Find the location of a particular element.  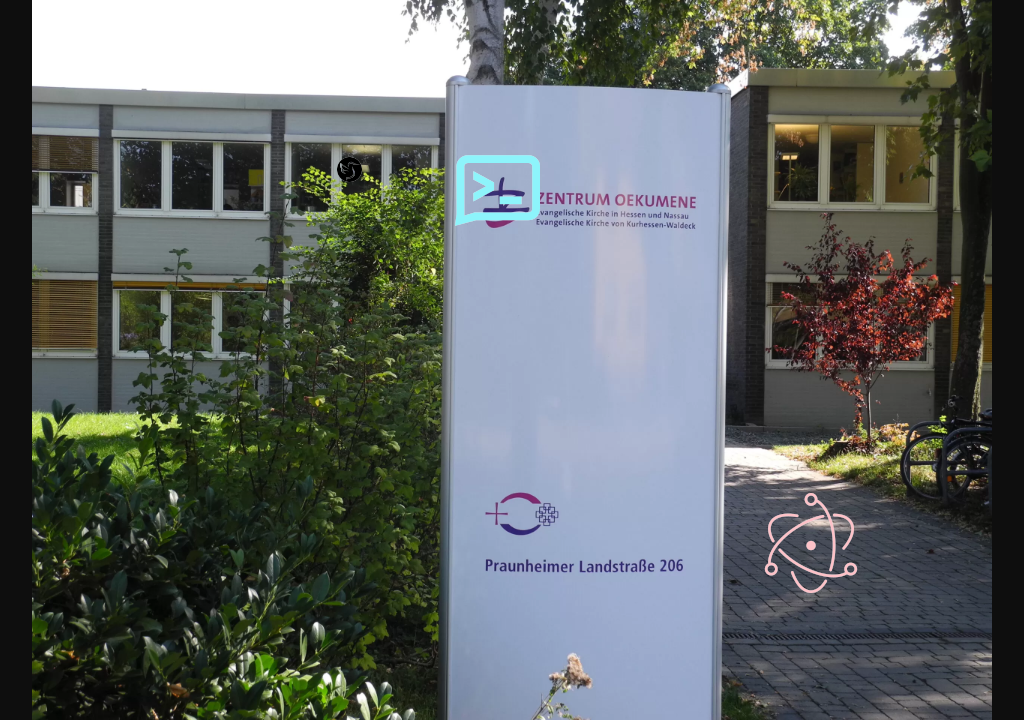

open ntfy push notification service is located at coordinates (497, 190).